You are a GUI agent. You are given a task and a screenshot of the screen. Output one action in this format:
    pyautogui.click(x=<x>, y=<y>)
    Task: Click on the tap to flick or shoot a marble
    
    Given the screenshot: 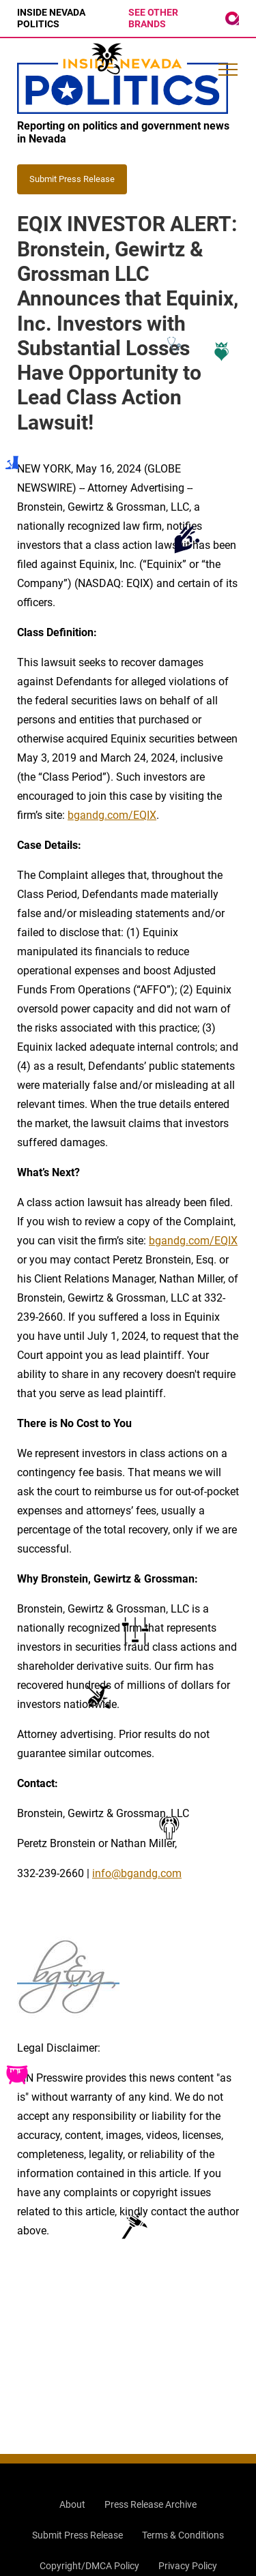 What is the action you would take?
    pyautogui.click(x=190, y=539)
    